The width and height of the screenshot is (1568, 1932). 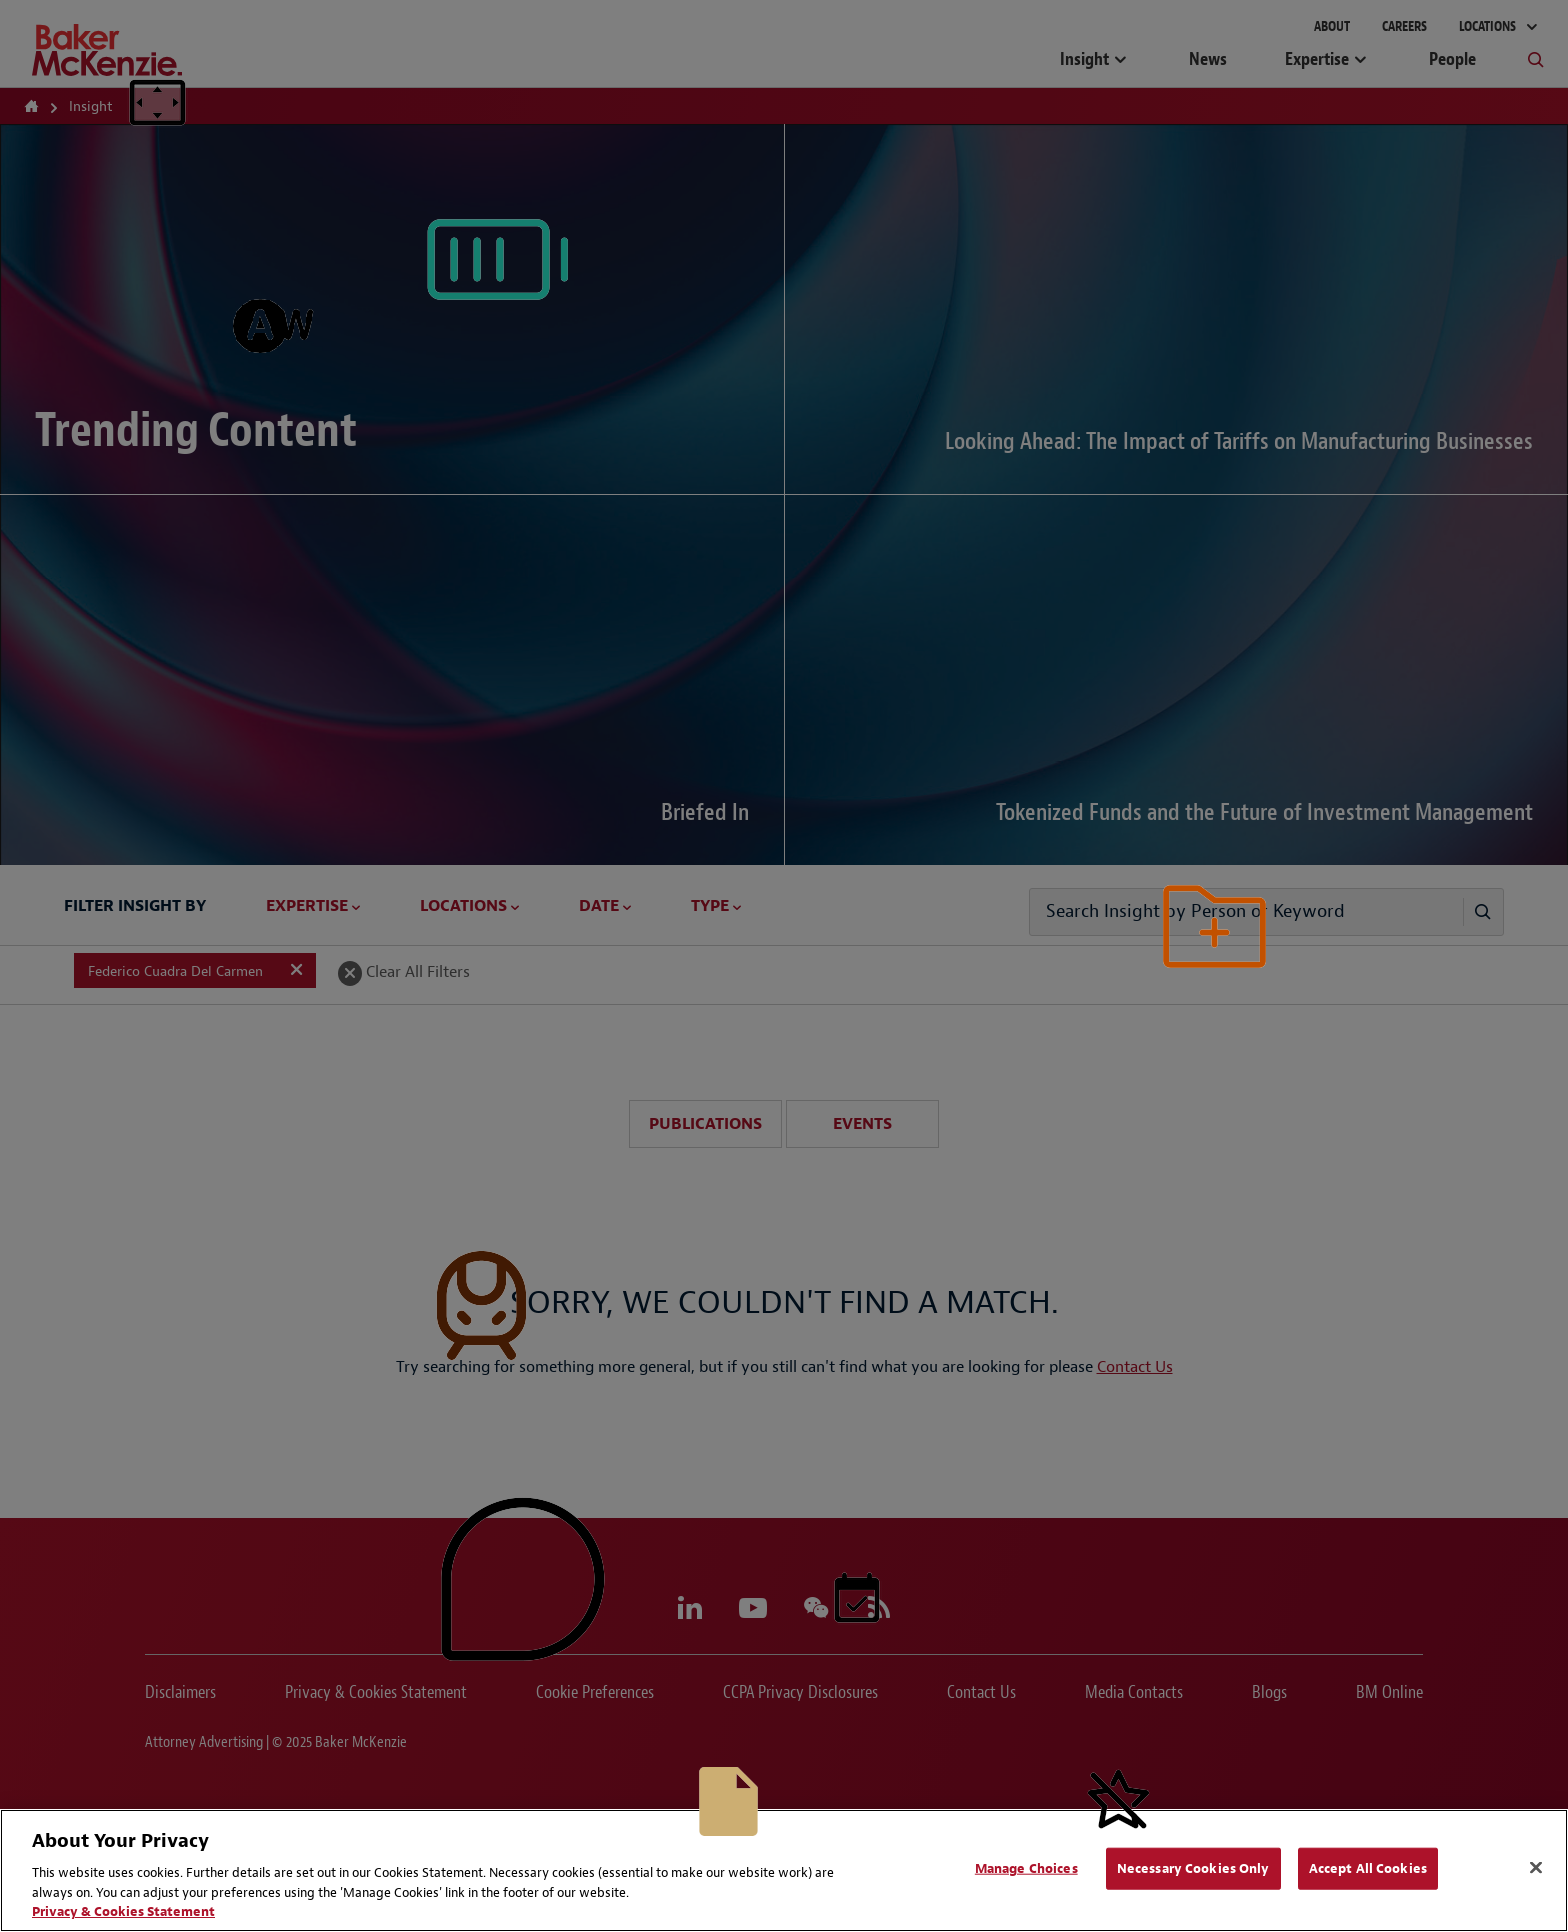 I want to click on toggle automatic white balance, so click(x=274, y=326).